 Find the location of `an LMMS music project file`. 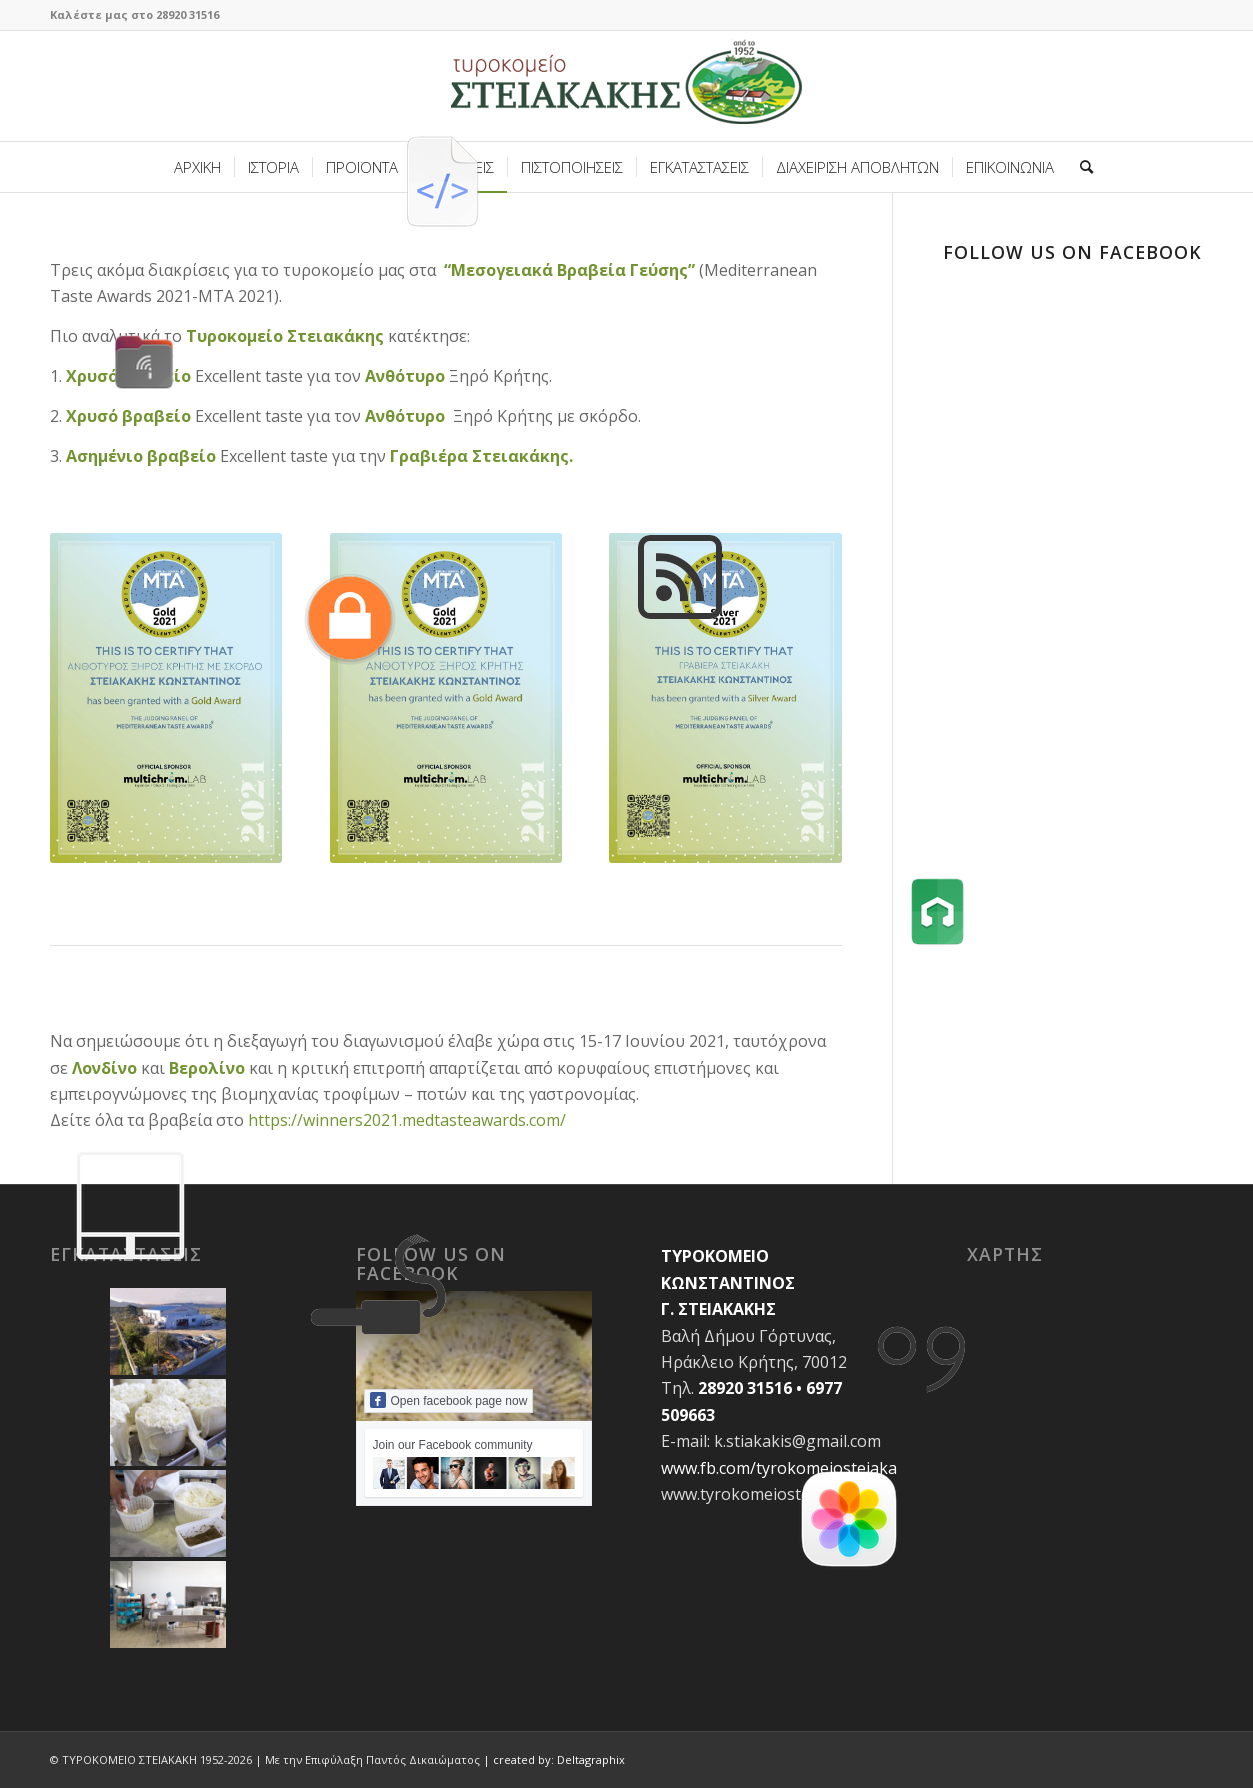

an LMMS music project file is located at coordinates (937, 911).